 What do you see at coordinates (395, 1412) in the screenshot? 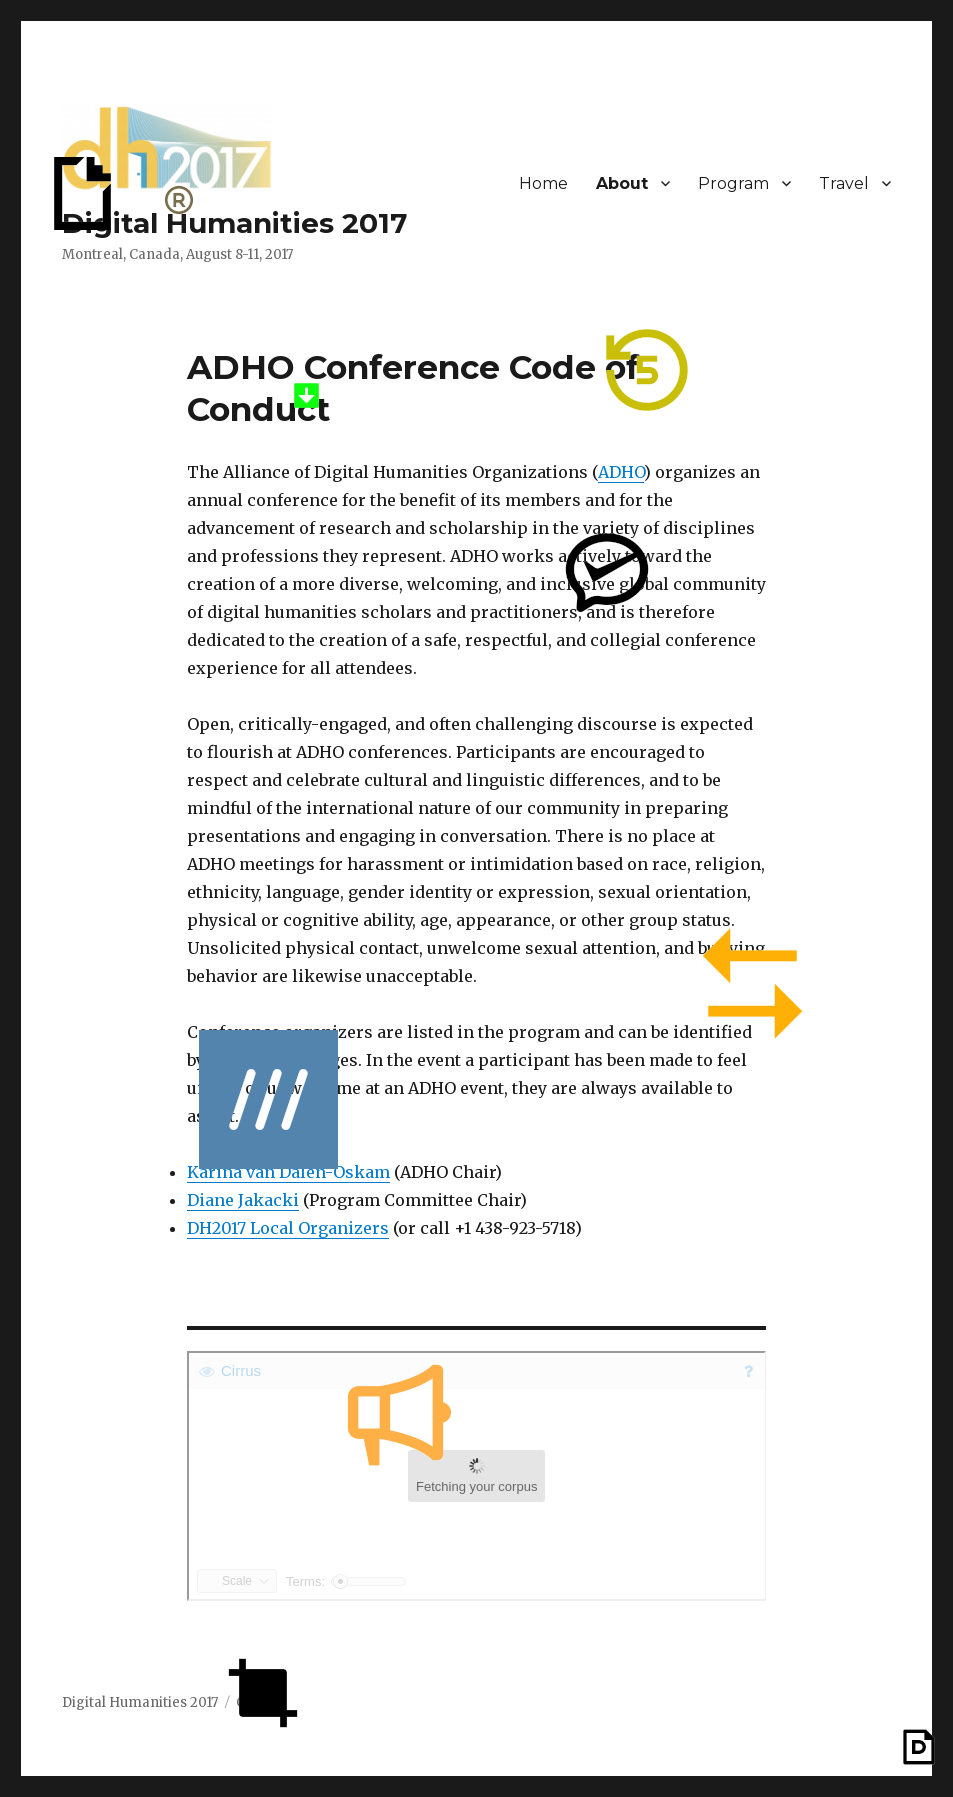
I see `make an announcement or broadcast` at bounding box center [395, 1412].